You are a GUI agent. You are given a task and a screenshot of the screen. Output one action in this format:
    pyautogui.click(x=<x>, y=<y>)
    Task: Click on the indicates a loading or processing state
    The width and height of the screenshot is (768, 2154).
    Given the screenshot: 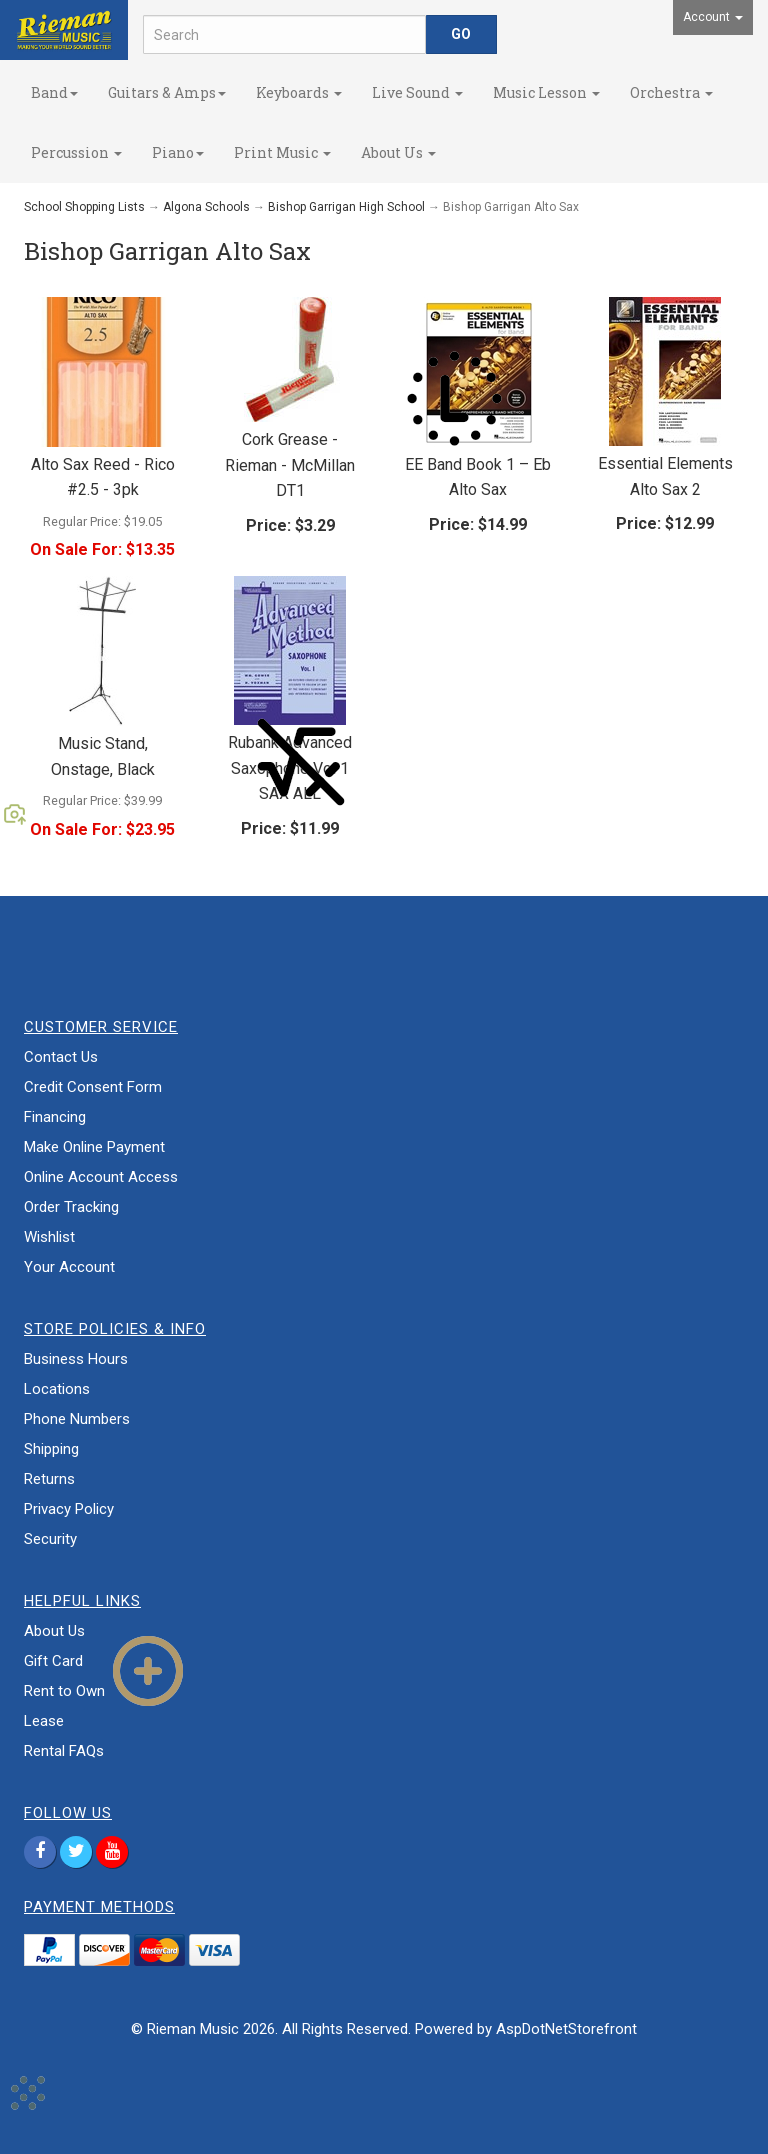 What is the action you would take?
    pyautogui.click(x=454, y=398)
    